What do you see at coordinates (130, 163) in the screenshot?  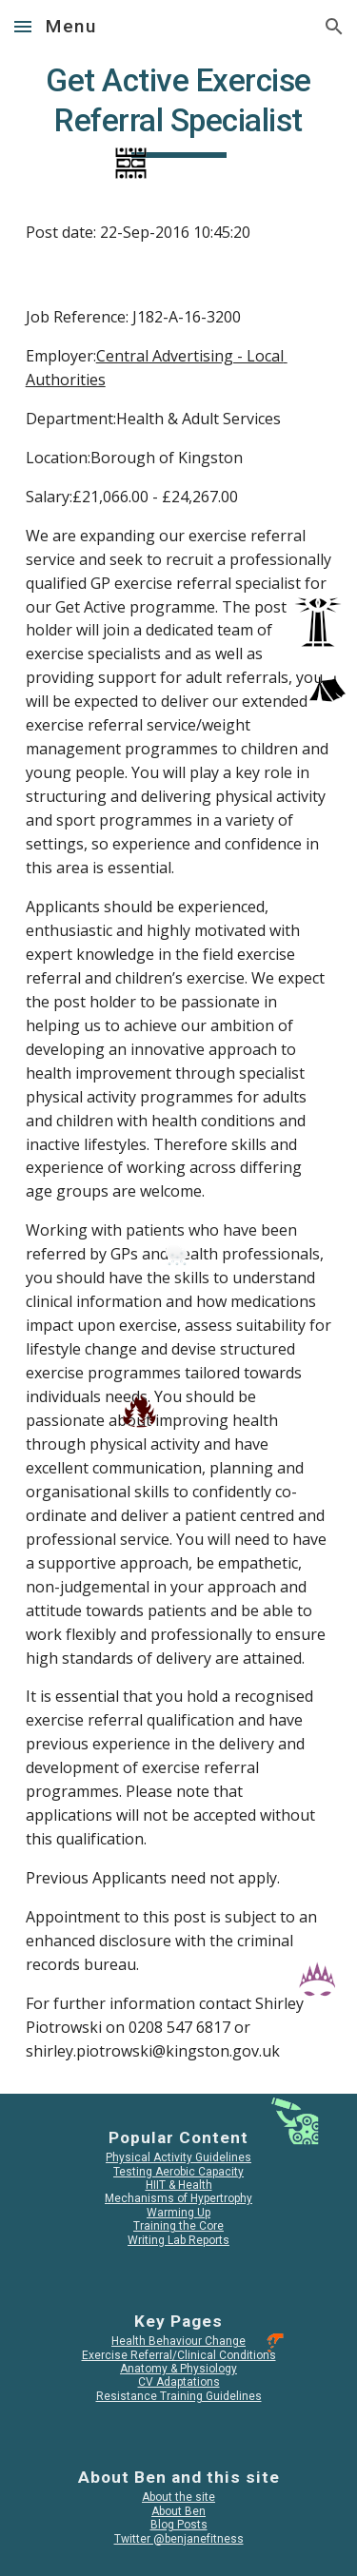 I see `access game inventory or storage grid` at bounding box center [130, 163].